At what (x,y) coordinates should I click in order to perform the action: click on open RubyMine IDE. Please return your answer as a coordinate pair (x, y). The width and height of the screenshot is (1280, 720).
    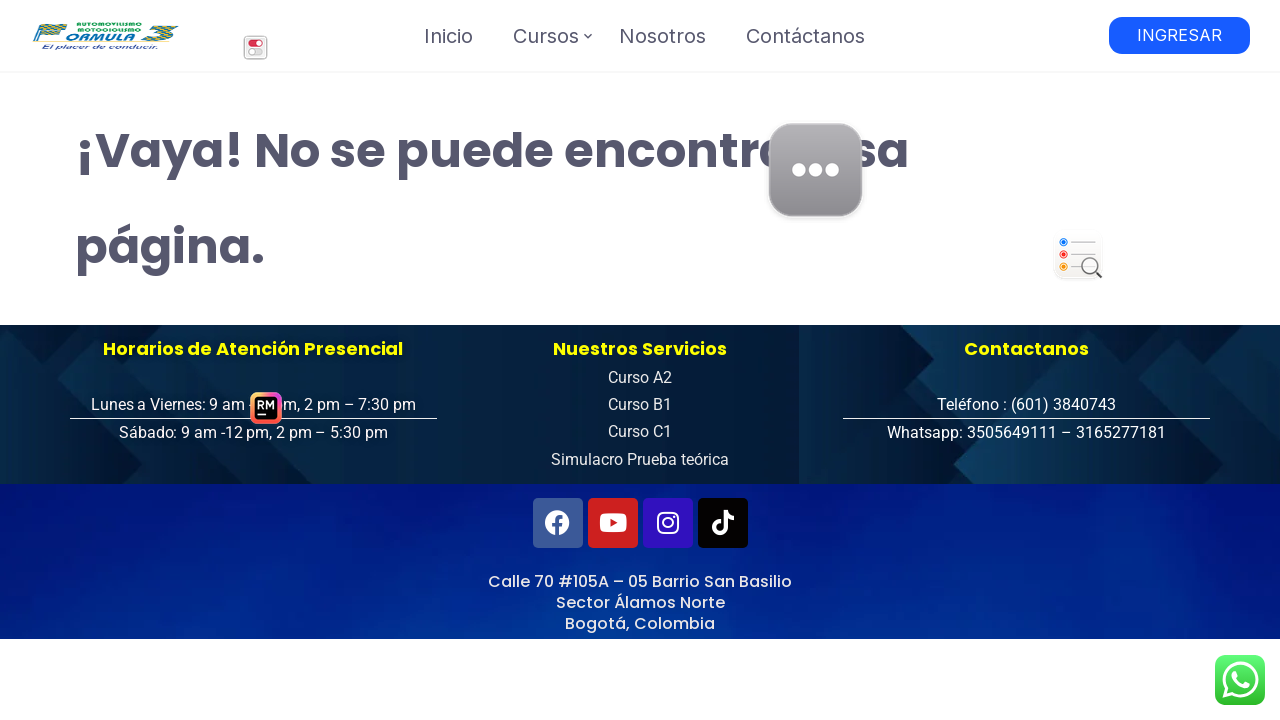
    Looking at the image, I should click on (266, 408).